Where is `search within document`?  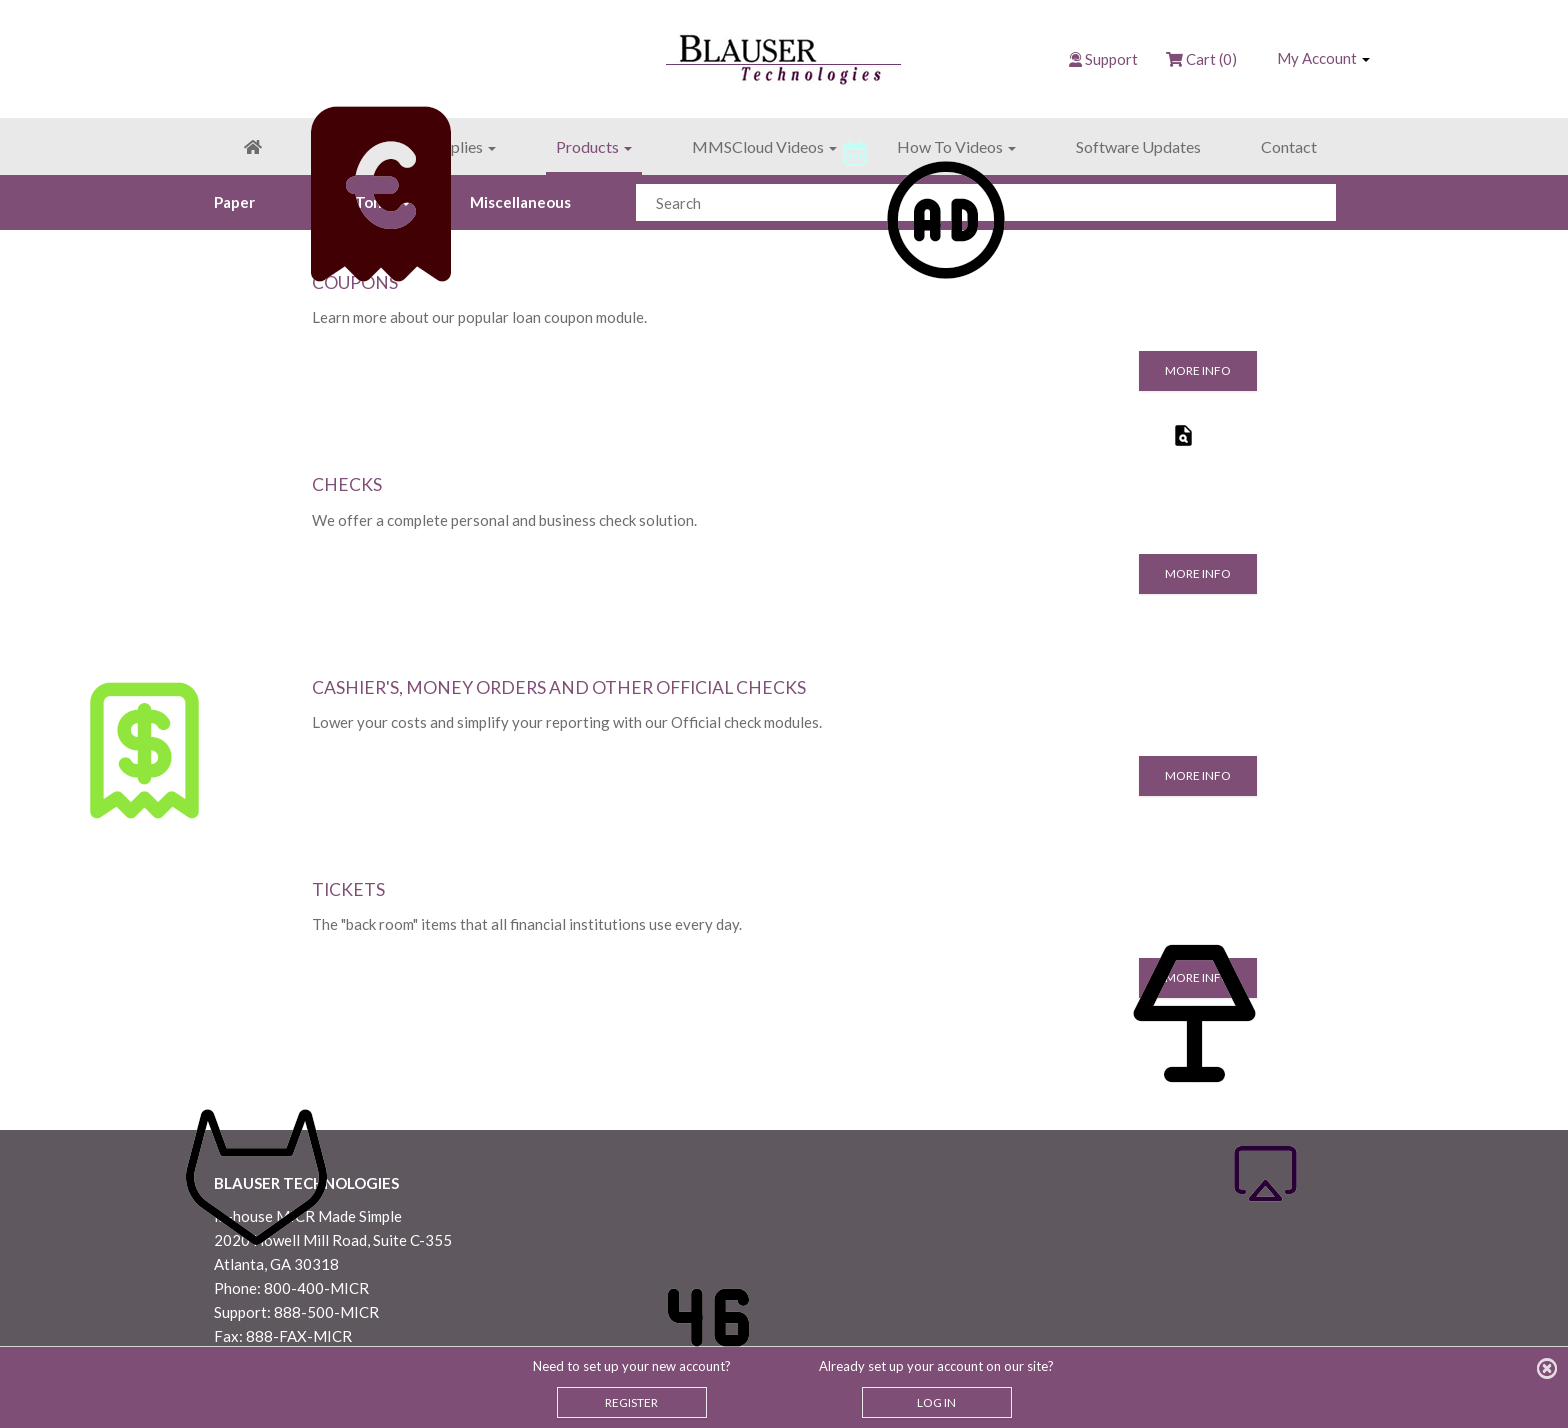 search within document is located at coordinates (1183, 435).